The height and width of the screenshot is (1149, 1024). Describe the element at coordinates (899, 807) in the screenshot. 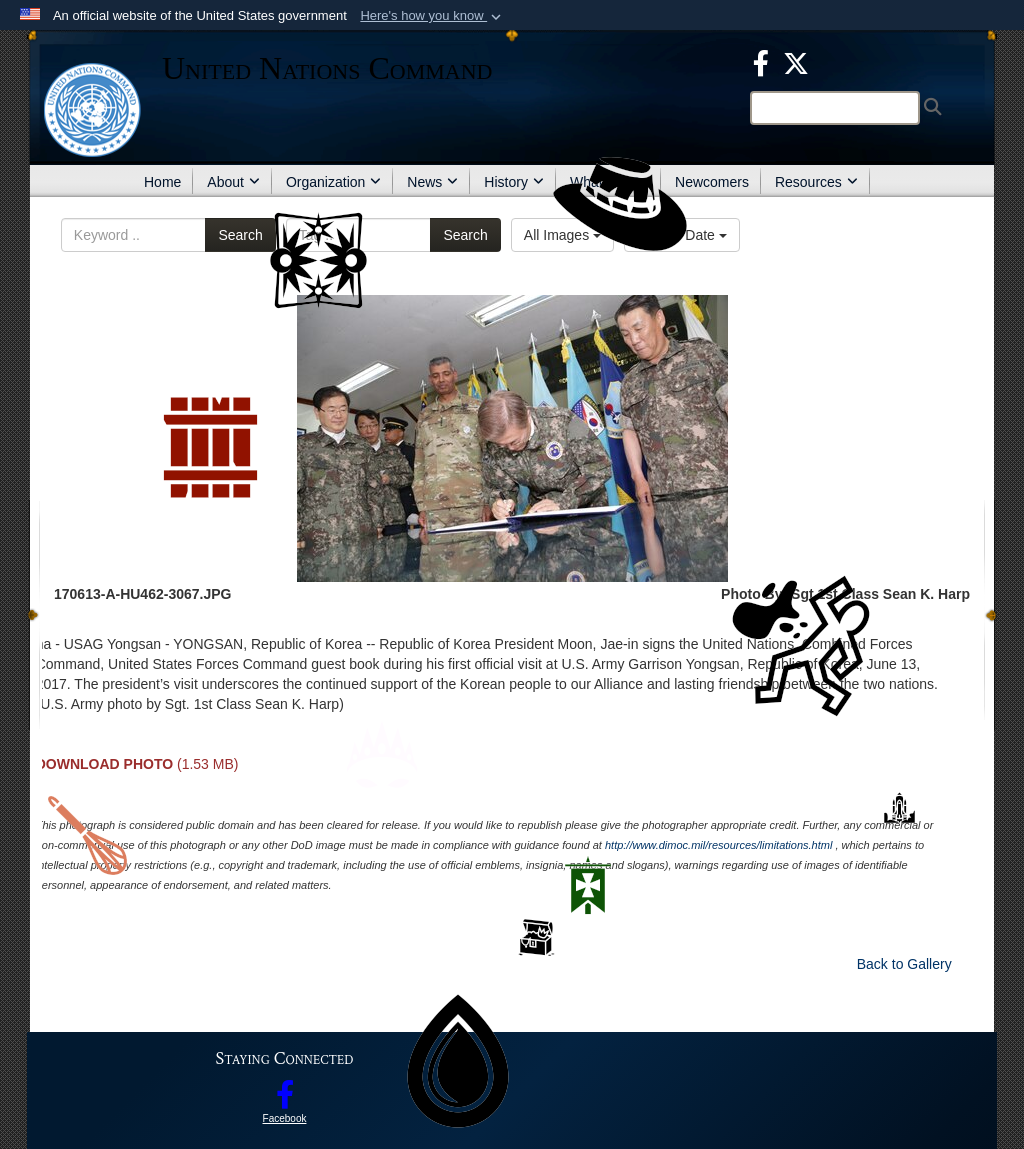

I see `launch or deploy an application` at that location.